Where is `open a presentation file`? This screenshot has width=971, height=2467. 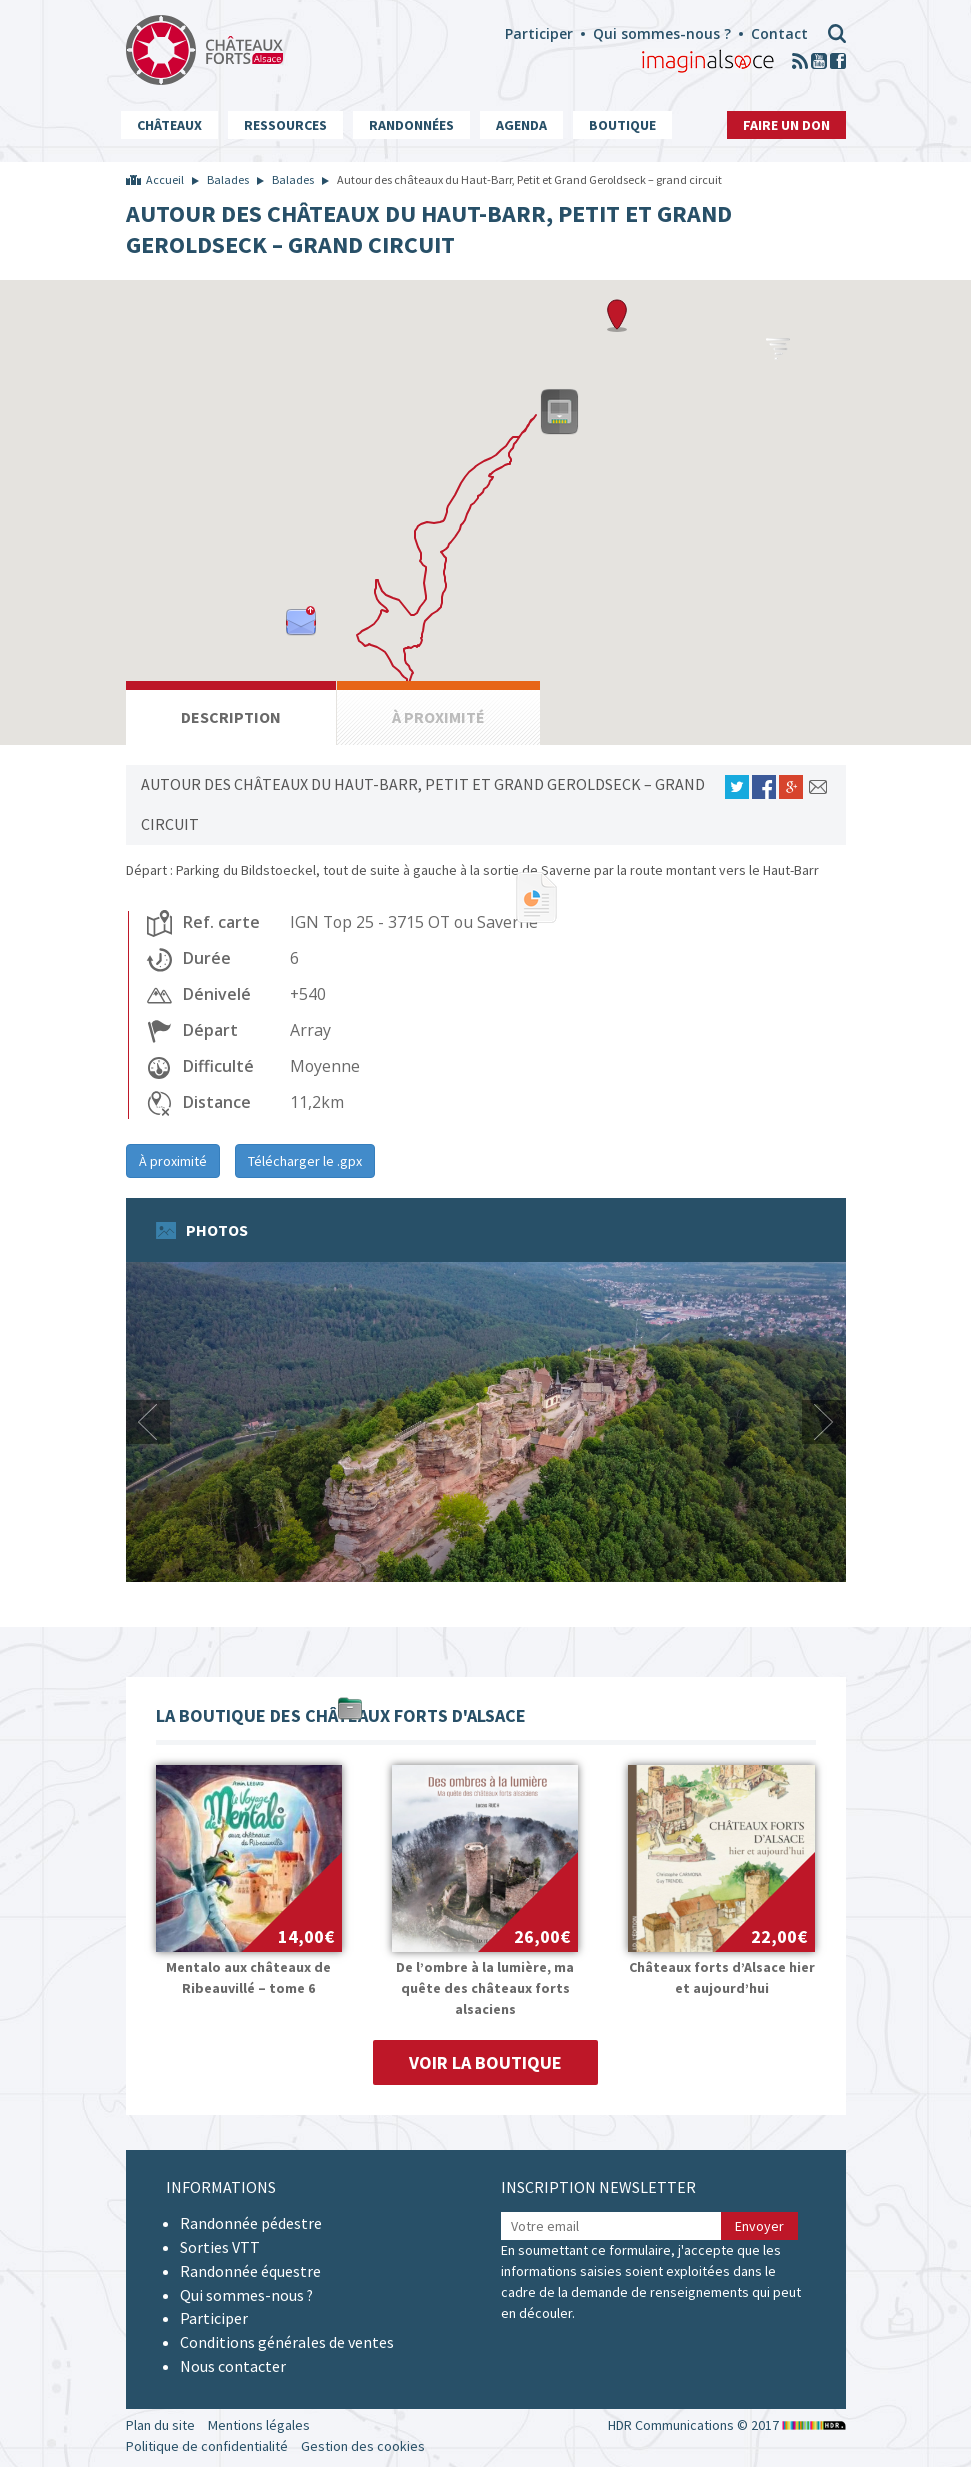
open a presentation file is located at coordinates (536, 897).